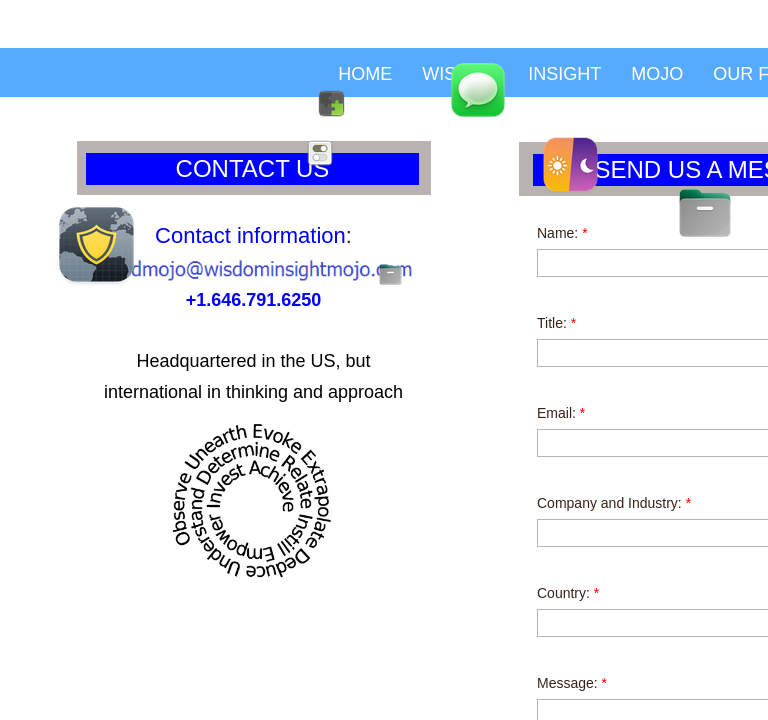 This screenshot has width=768, height=720. What do you see at coordinates (478, 90) in the screenshot?
I see `open the messages app` at bounding box center [478, 90].